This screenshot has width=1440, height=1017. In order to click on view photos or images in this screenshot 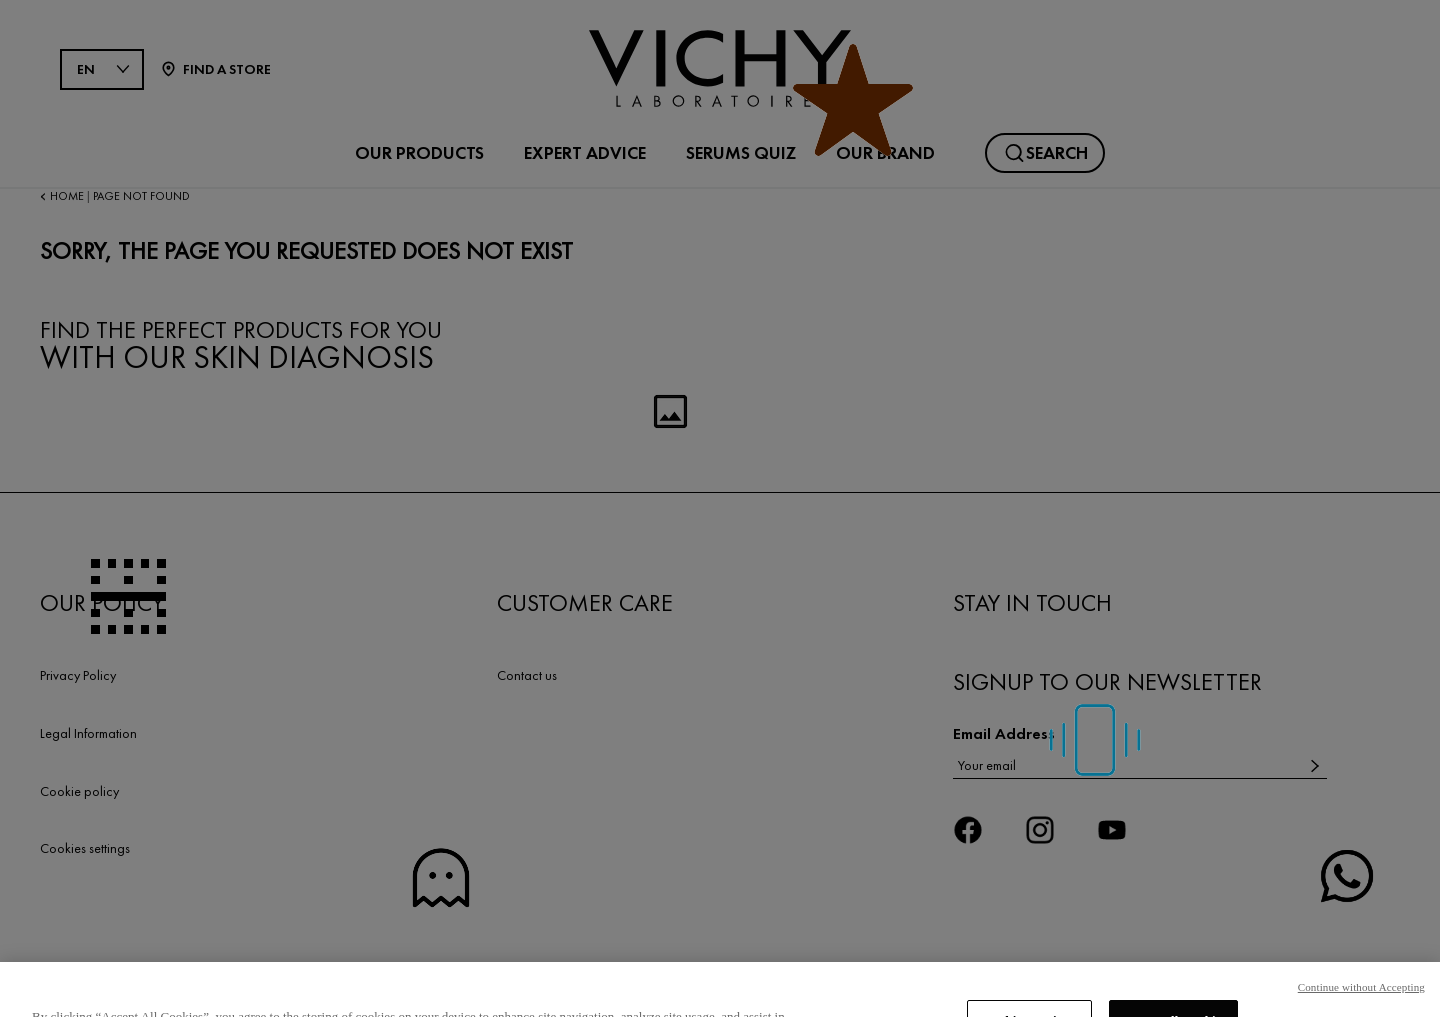, I will do `click(670, 411)`.